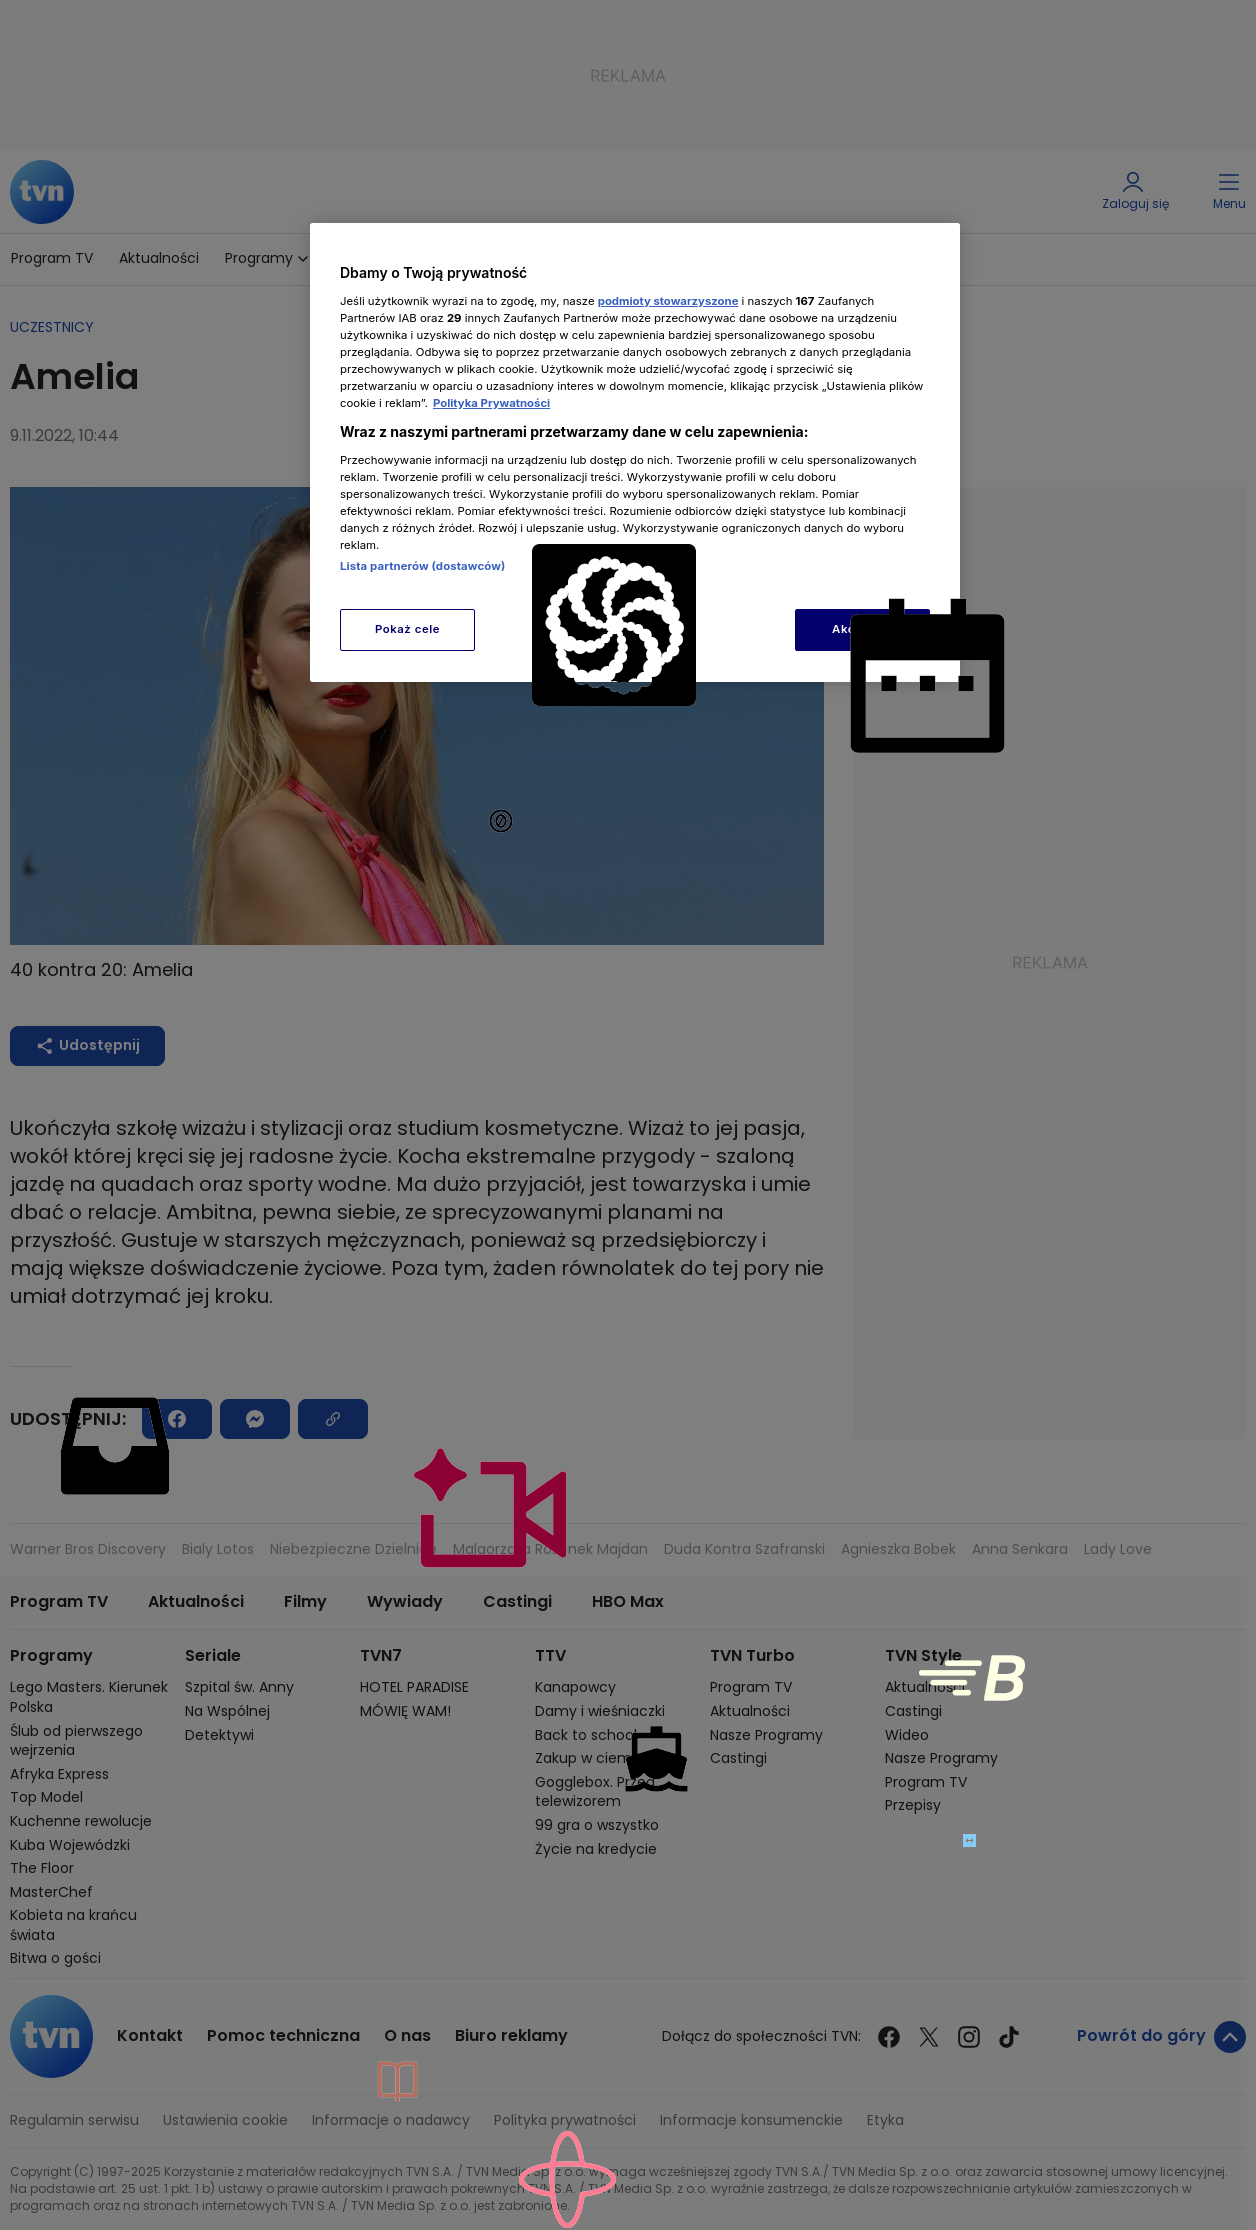  Describe the element at coordinates (969, 1840) in the screenshot. I see `flip image horizontally` at that location.